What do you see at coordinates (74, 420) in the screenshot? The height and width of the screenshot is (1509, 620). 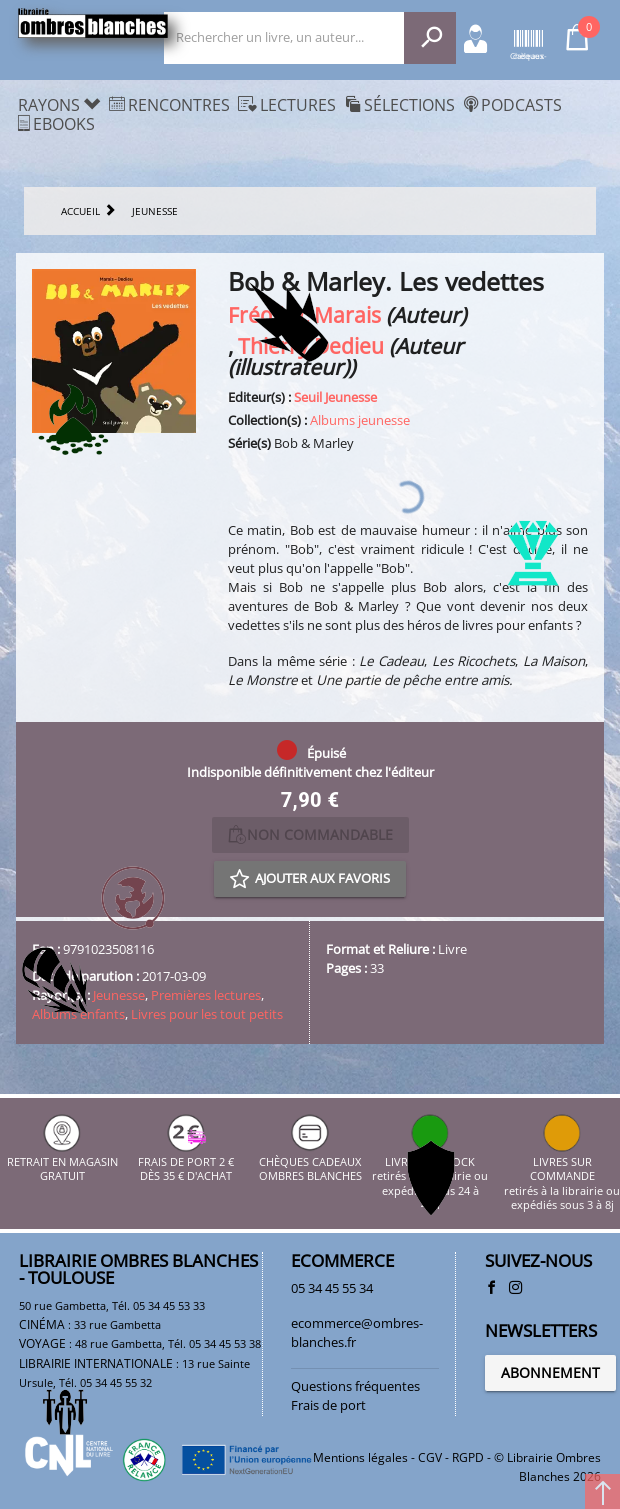 I see `indicates spicy or hot food option` at bounding box center [74, 420].